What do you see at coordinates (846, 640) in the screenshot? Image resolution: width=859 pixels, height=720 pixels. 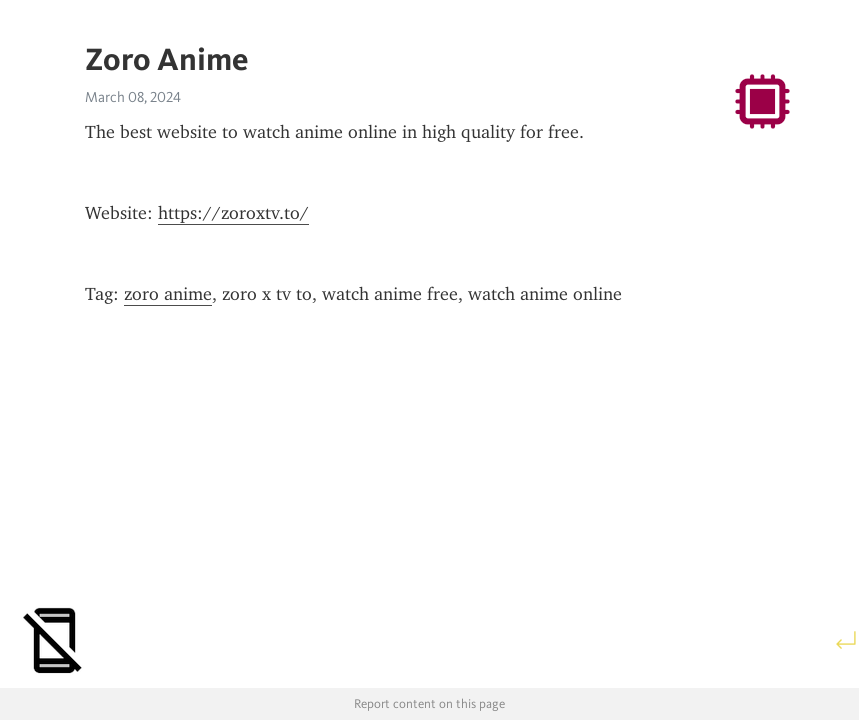 I see `return to previous line or entry` at bounding box center [846, 640].